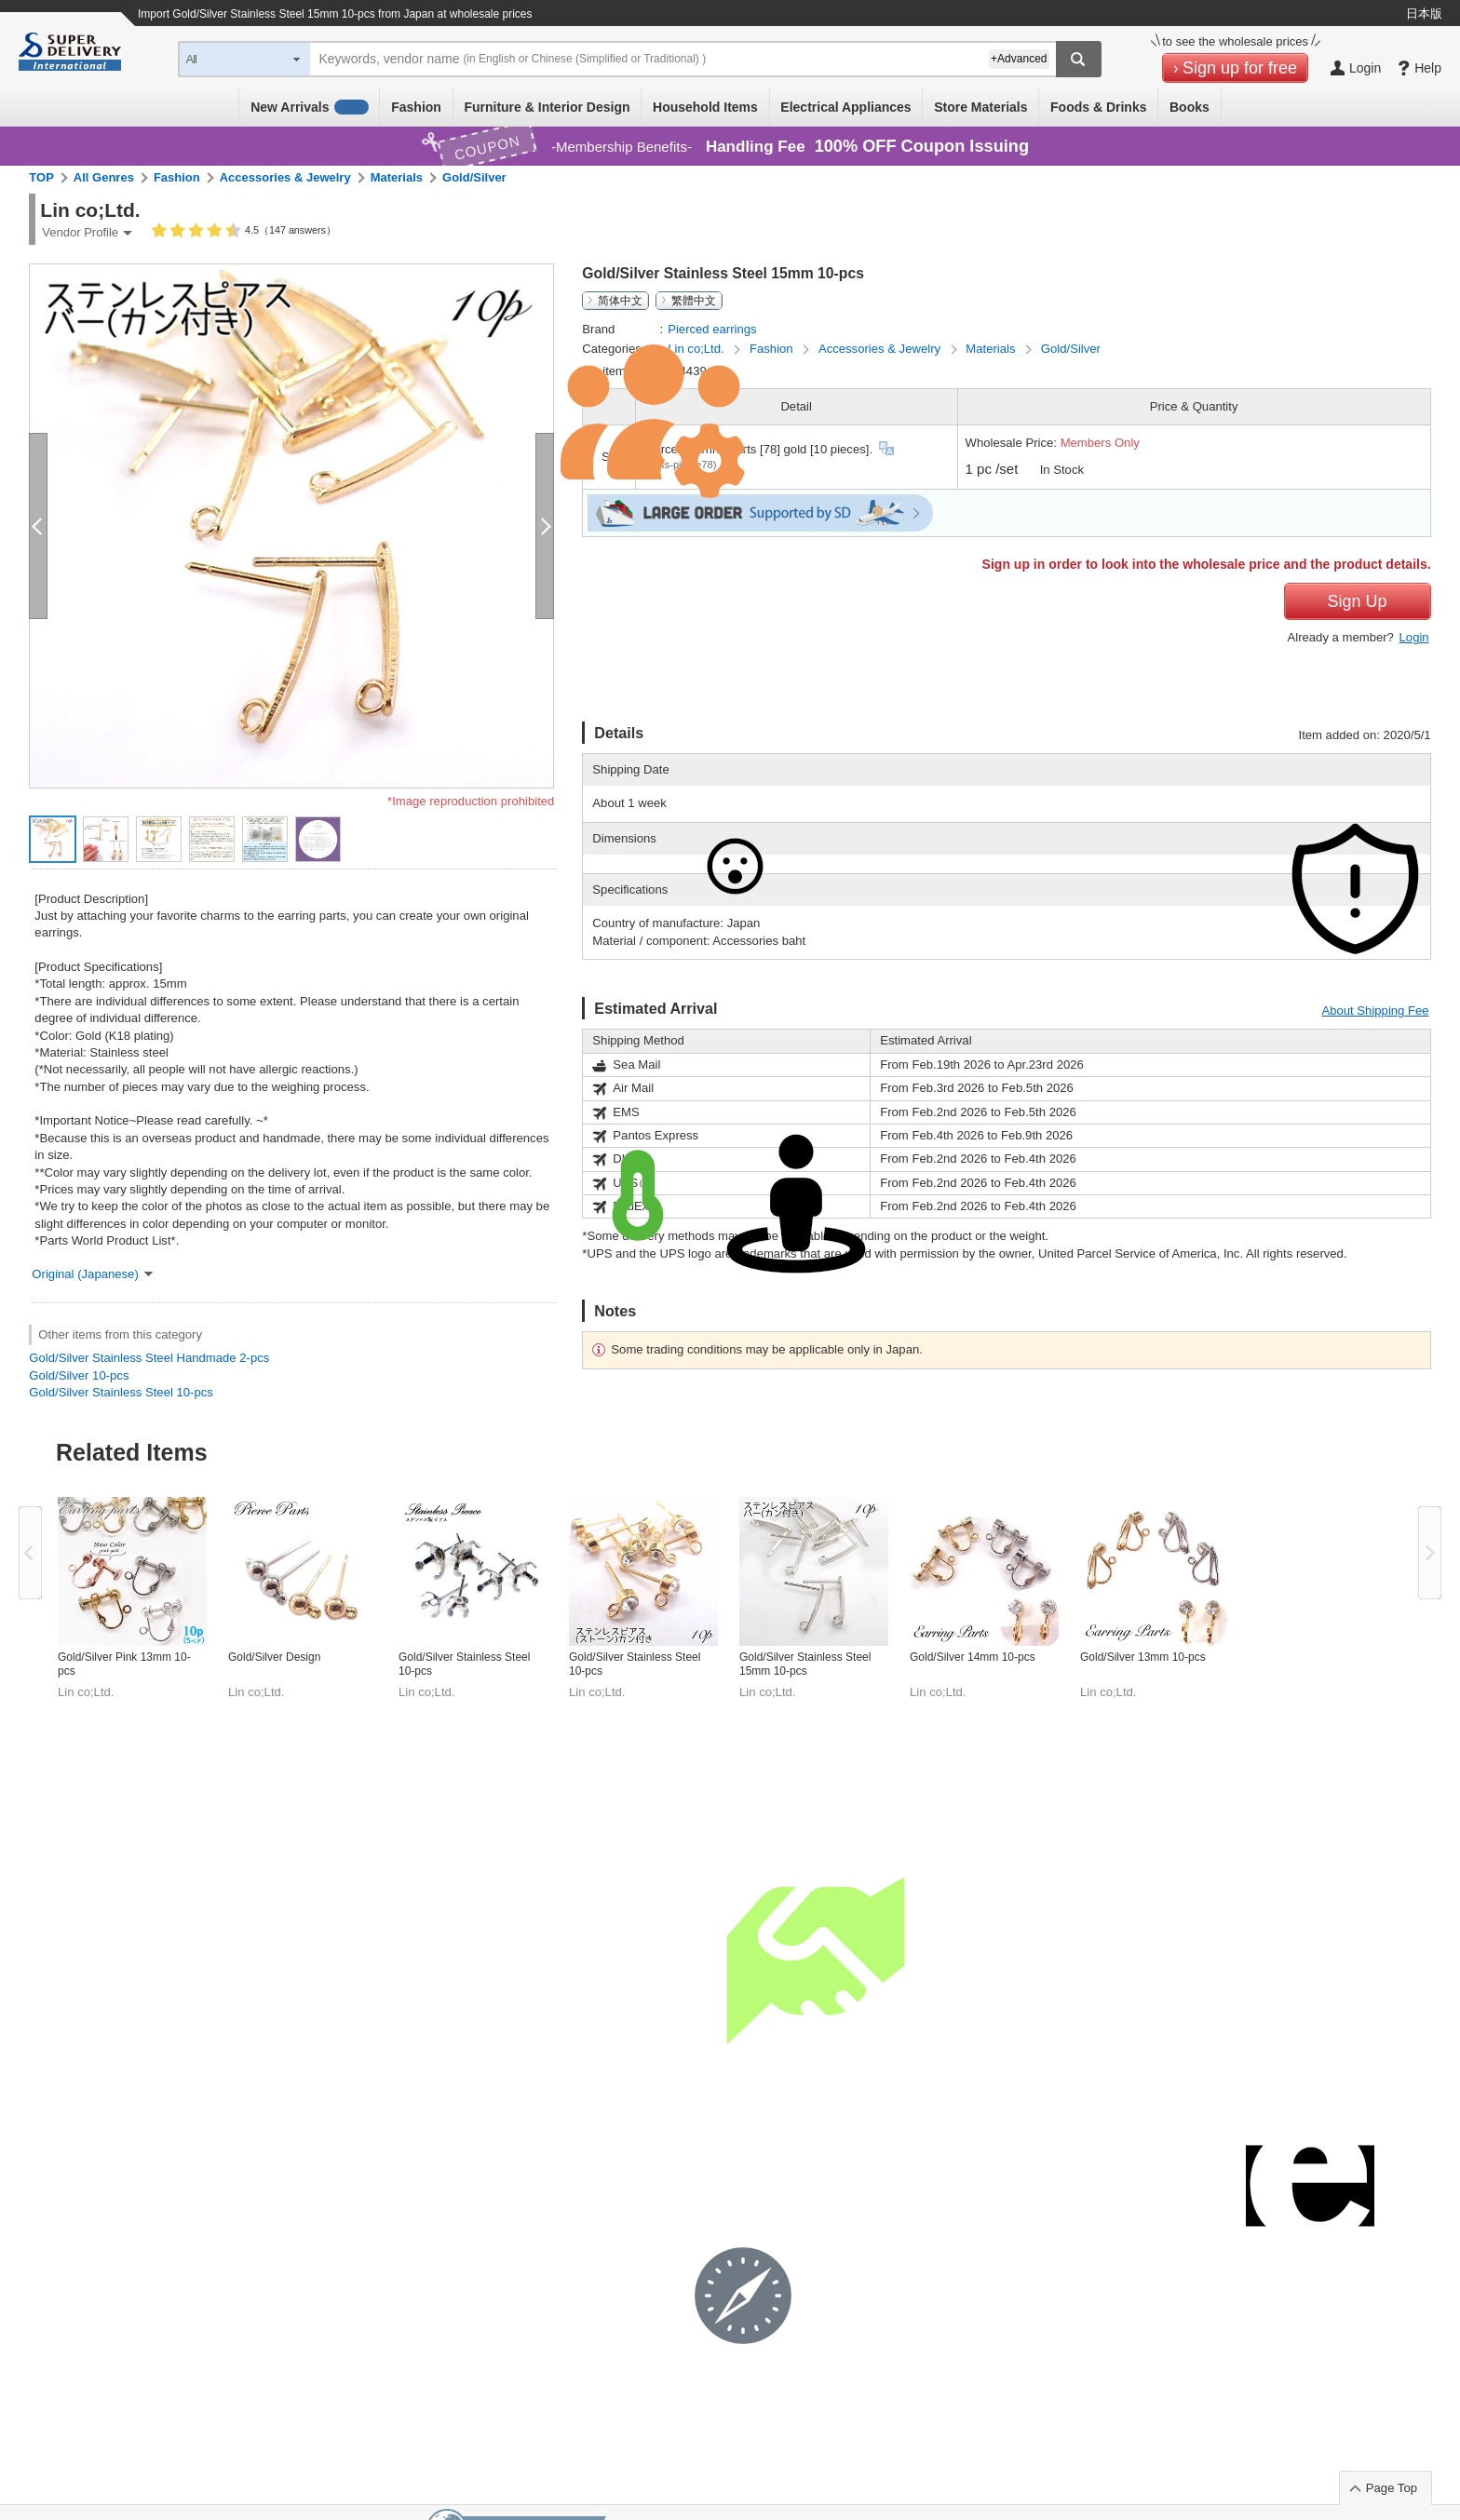 The height and width of the screenshot is (2520, 1460). What do you see at coordinates (735, 866) in the screenshot?
I see `surprised or shocked reaction emoji` at bounding box center [735, 866].